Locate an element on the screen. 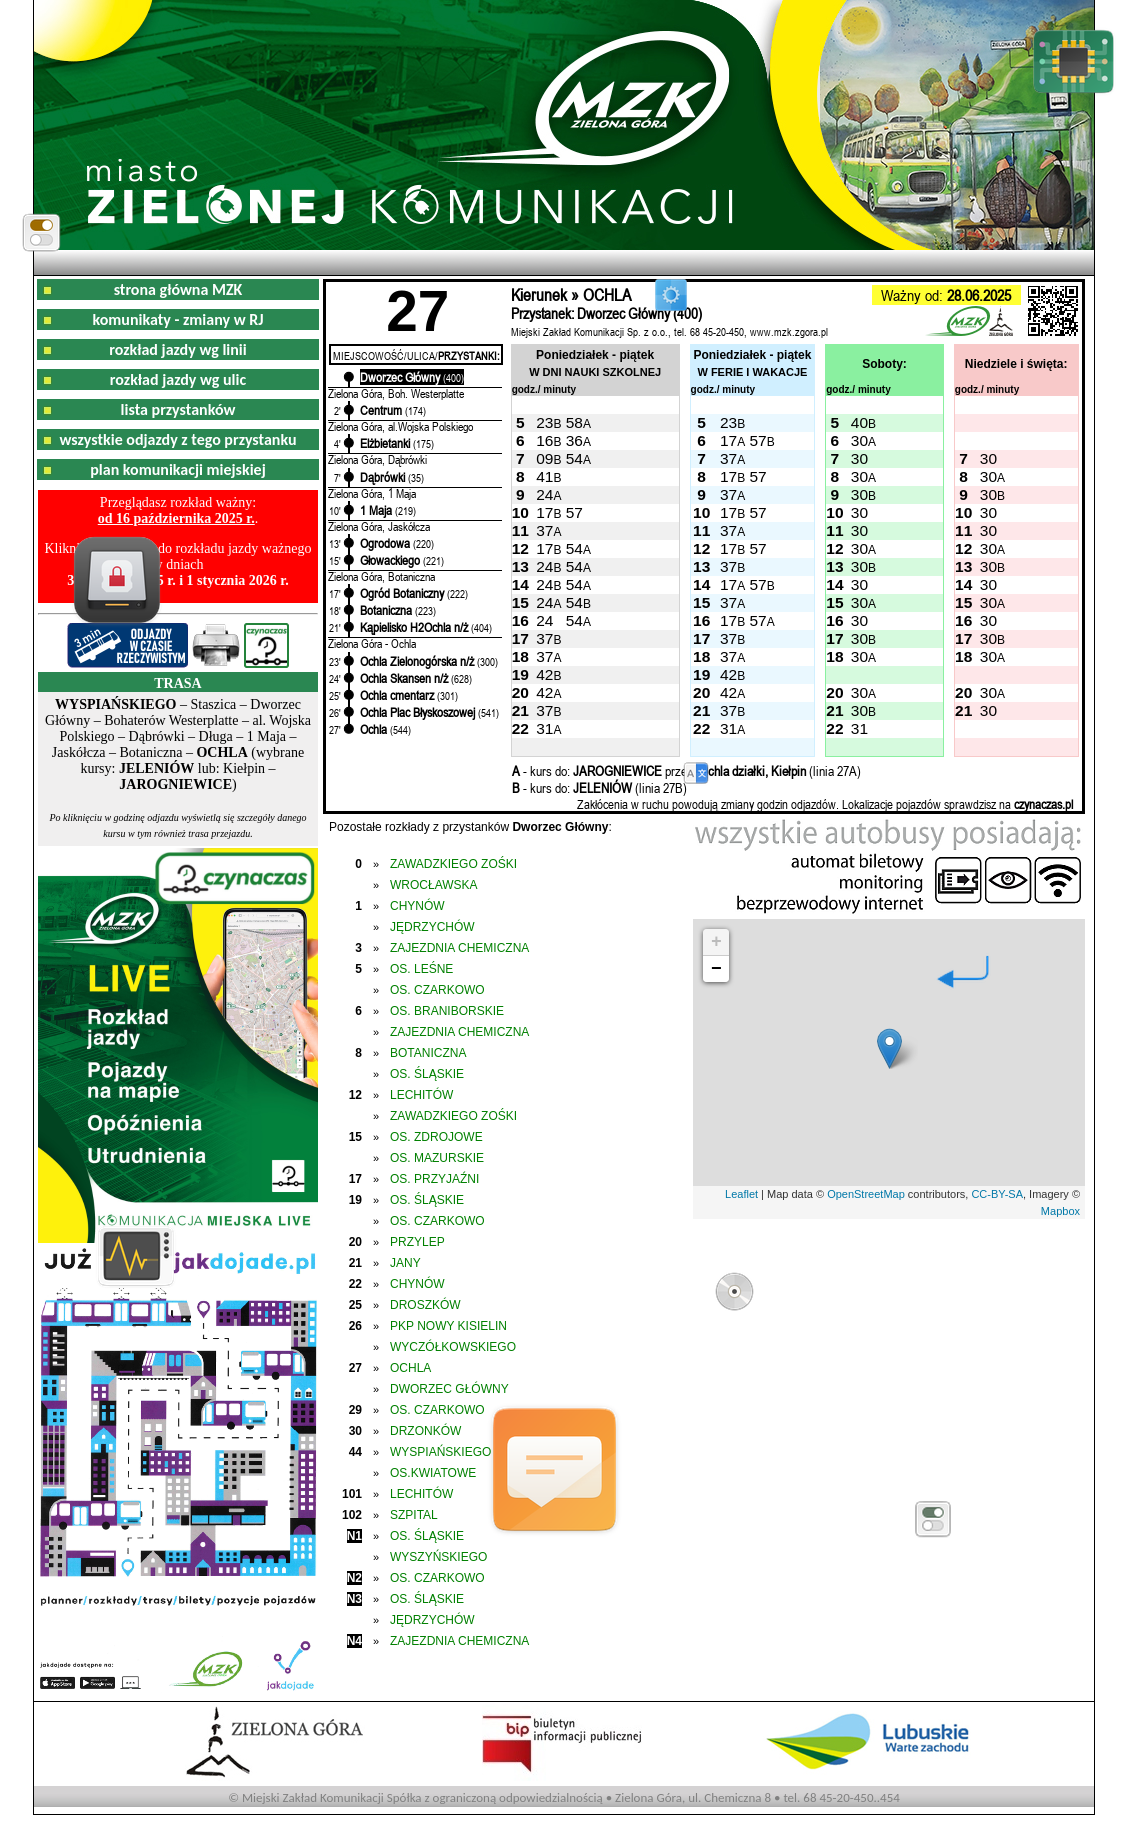 This screenshot has height=1842, width=1128. configure default applications for your system is located at coordinates (671, 295).